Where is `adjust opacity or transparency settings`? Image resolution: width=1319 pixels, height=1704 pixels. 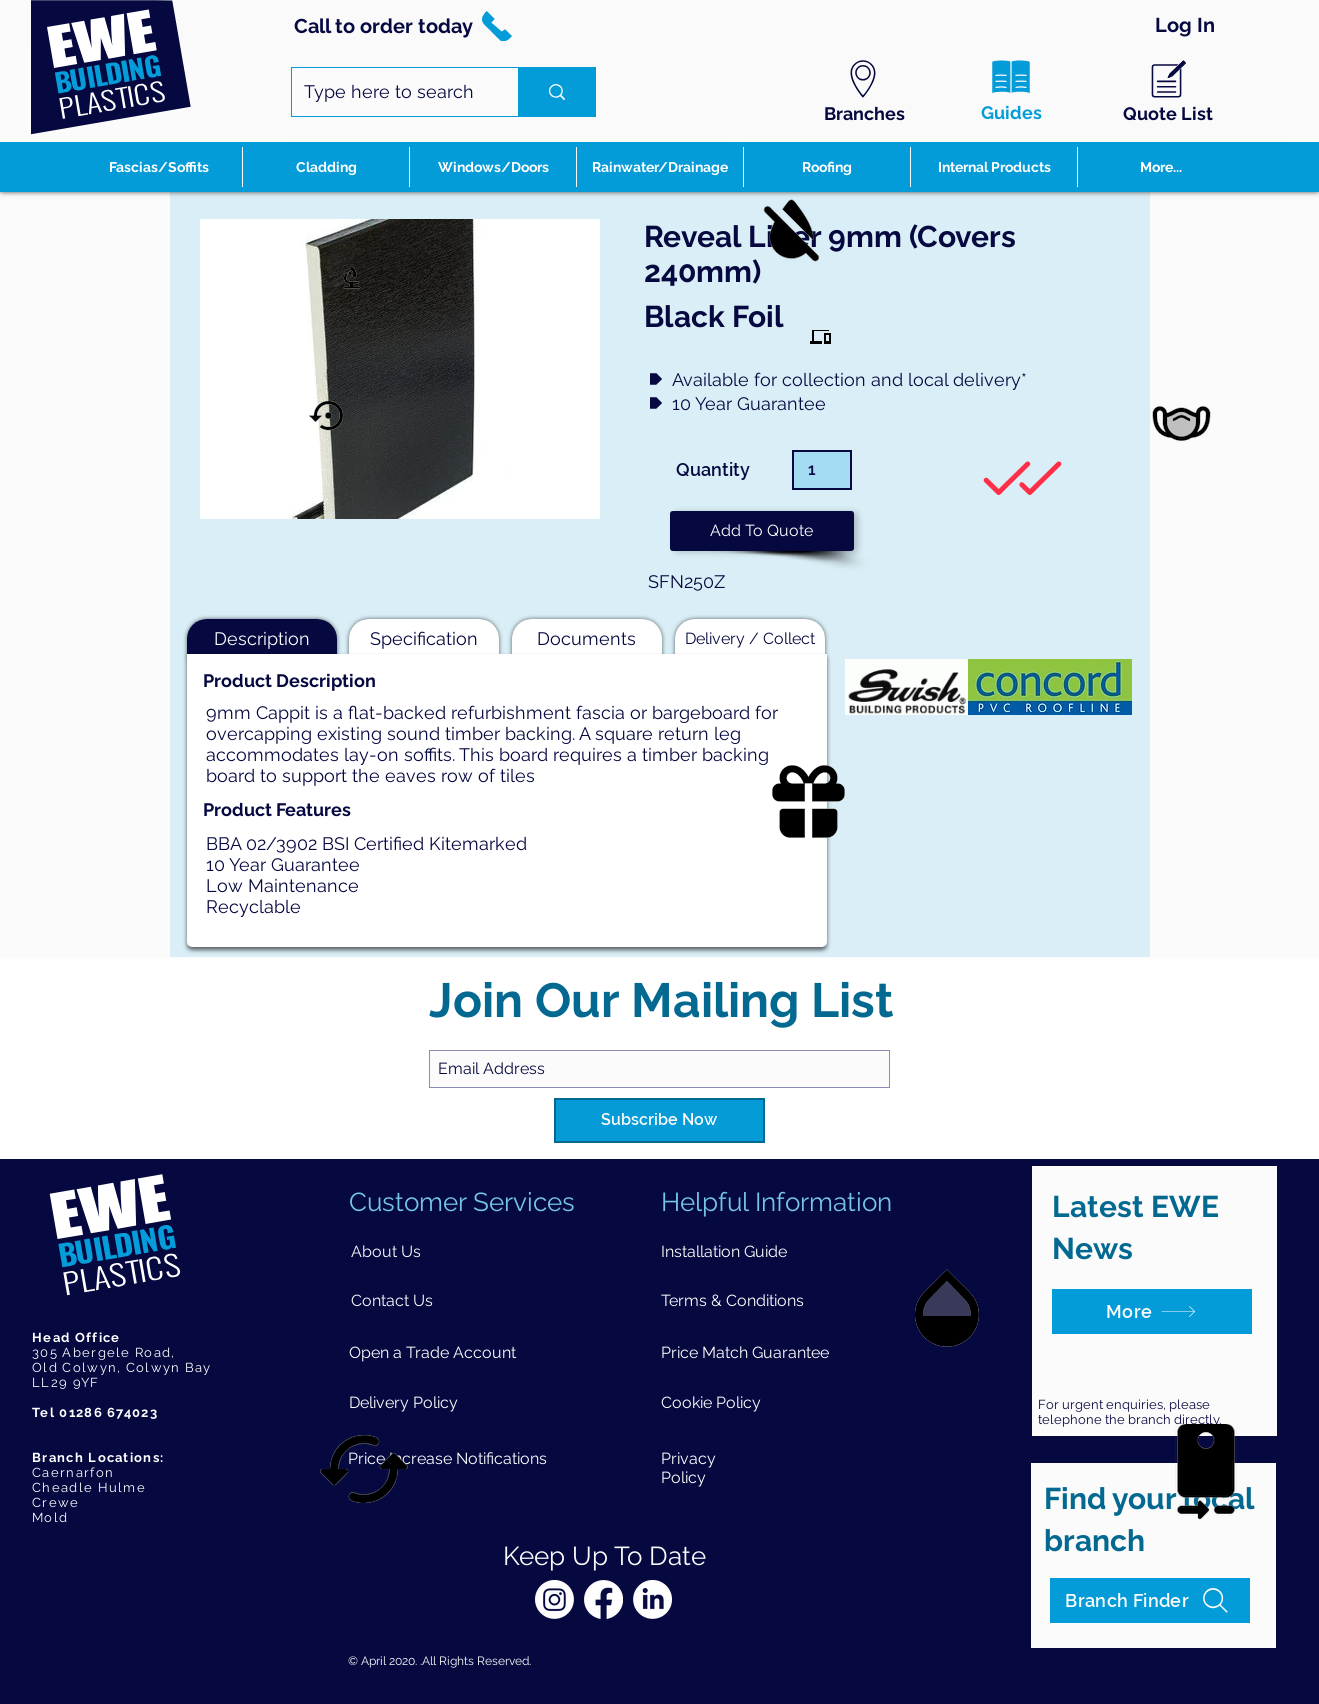 adjust opacity or transparency settings is located at coordinates (947, 1308).